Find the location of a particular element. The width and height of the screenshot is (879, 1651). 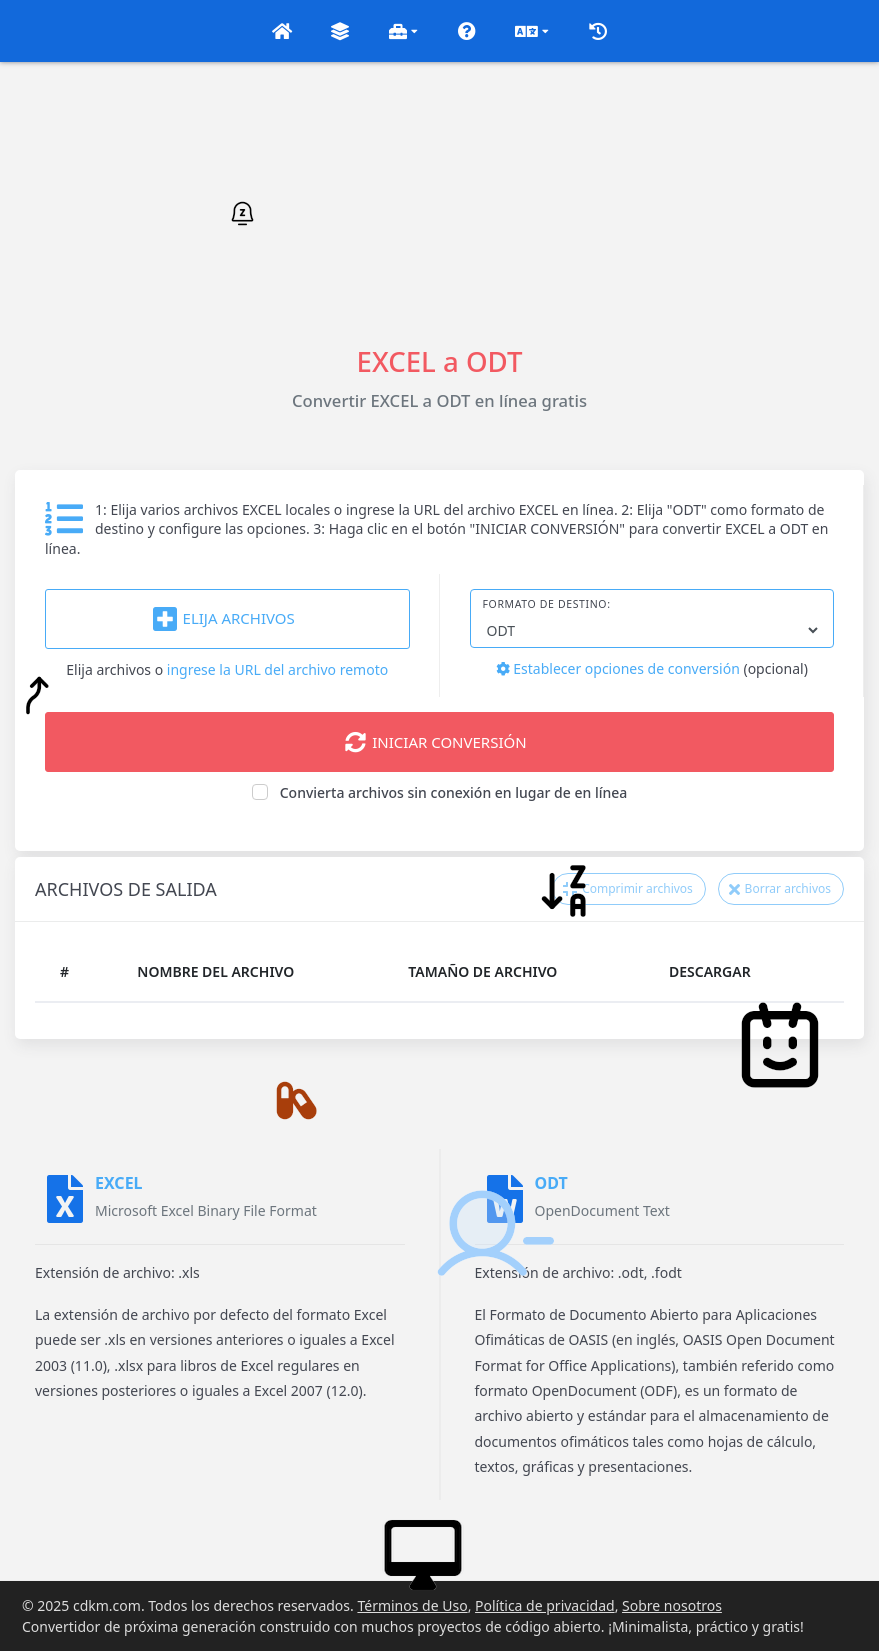

switch to desktop view is located at coordinates (423, 1555).